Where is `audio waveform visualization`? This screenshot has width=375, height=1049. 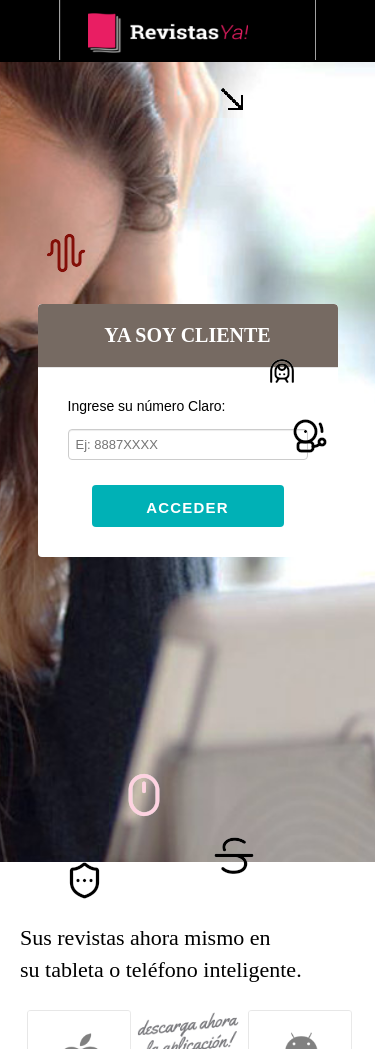 audio waveform visualization is located at coordinates (66, 253).